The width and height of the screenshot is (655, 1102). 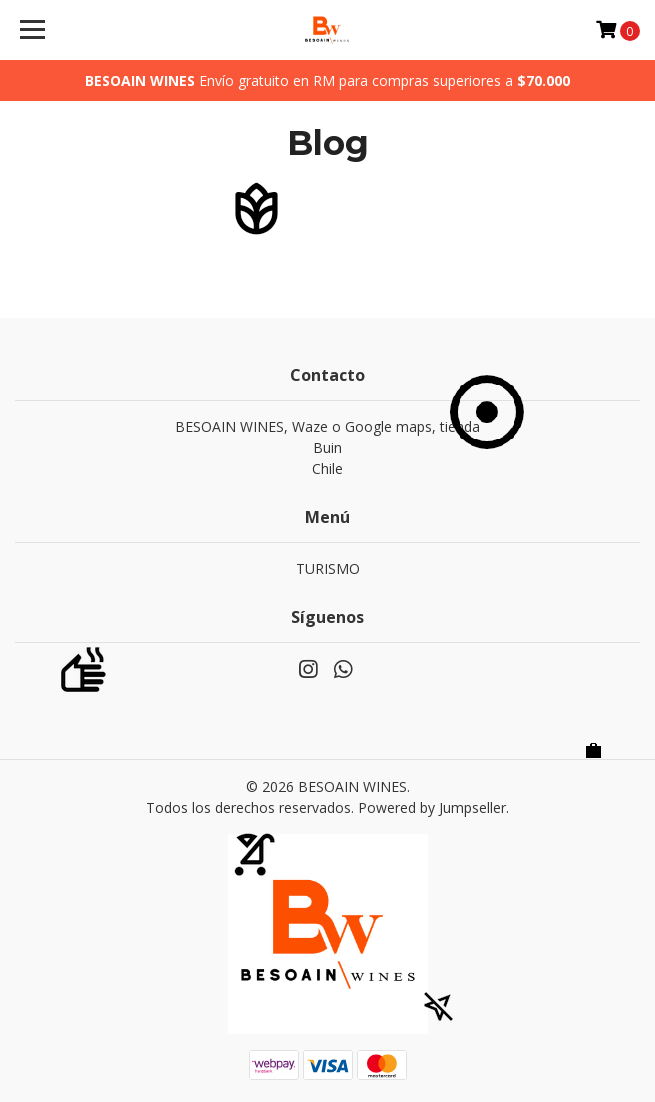 I want to click on access work-related files or documents, so click(x=593, y=750).